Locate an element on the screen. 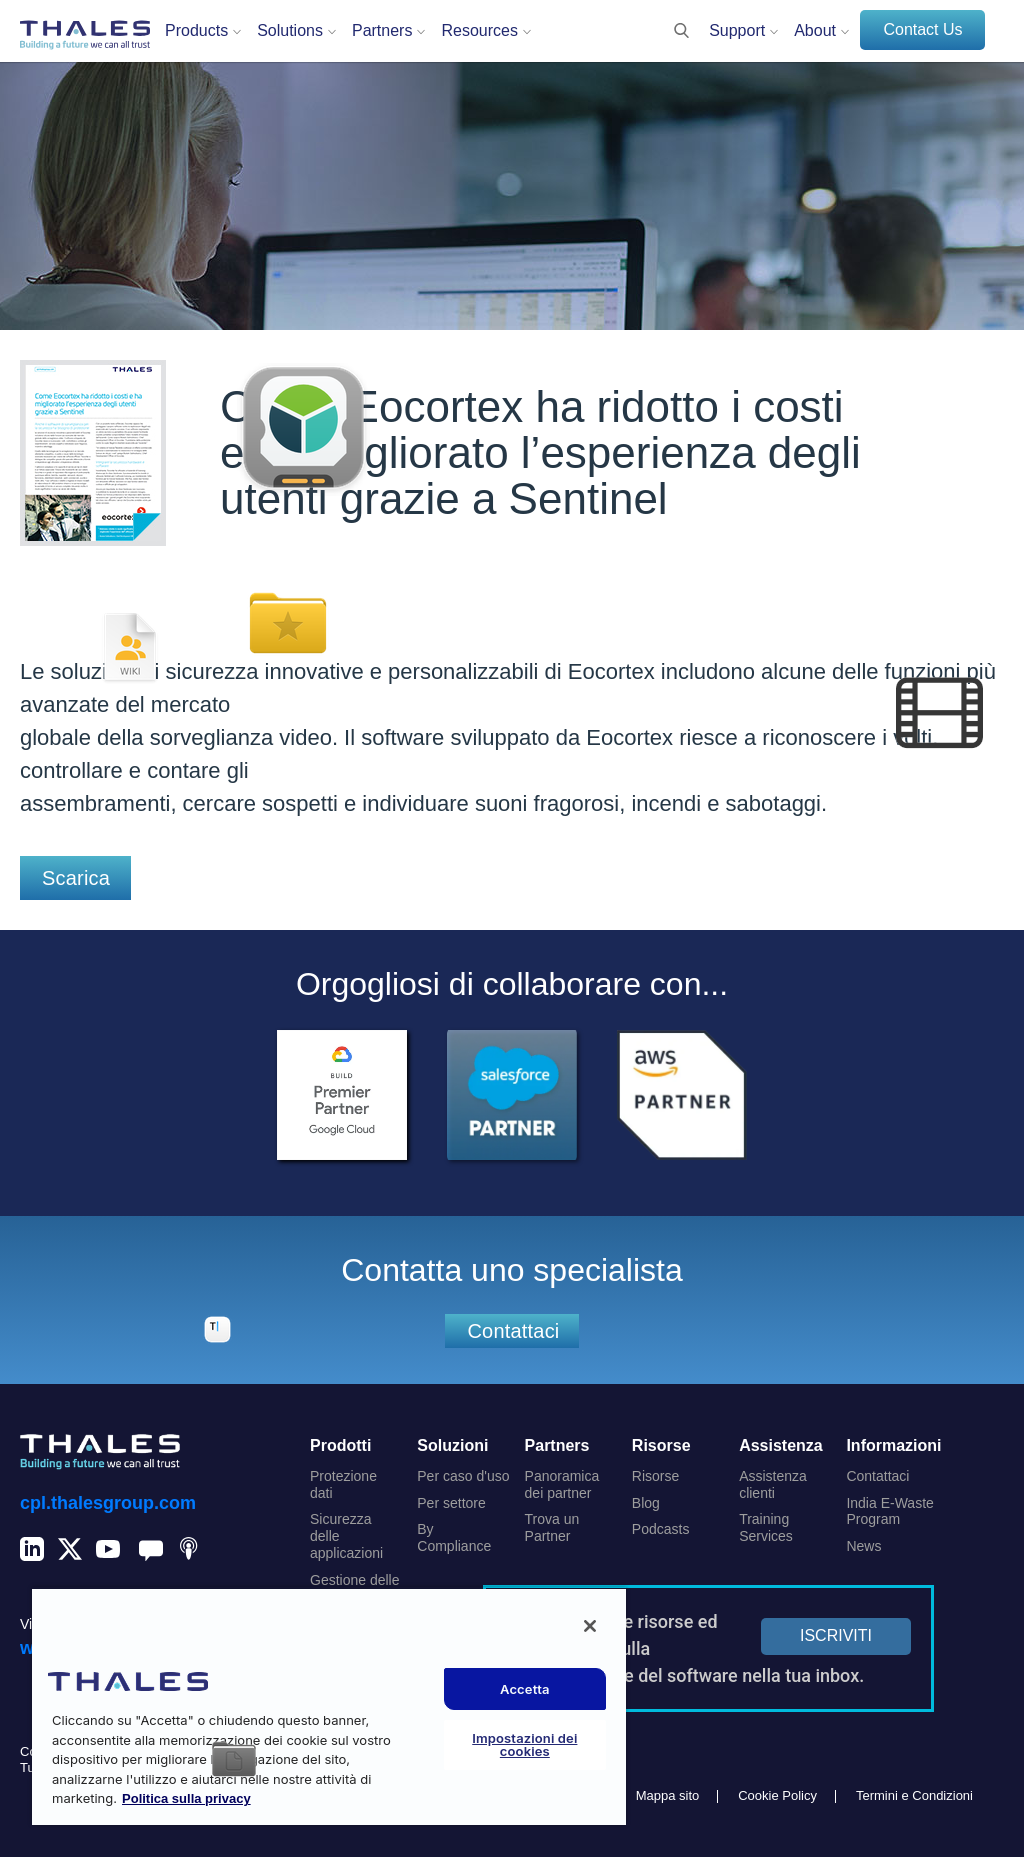  wiki document file type is located at coordinates (130, 648).